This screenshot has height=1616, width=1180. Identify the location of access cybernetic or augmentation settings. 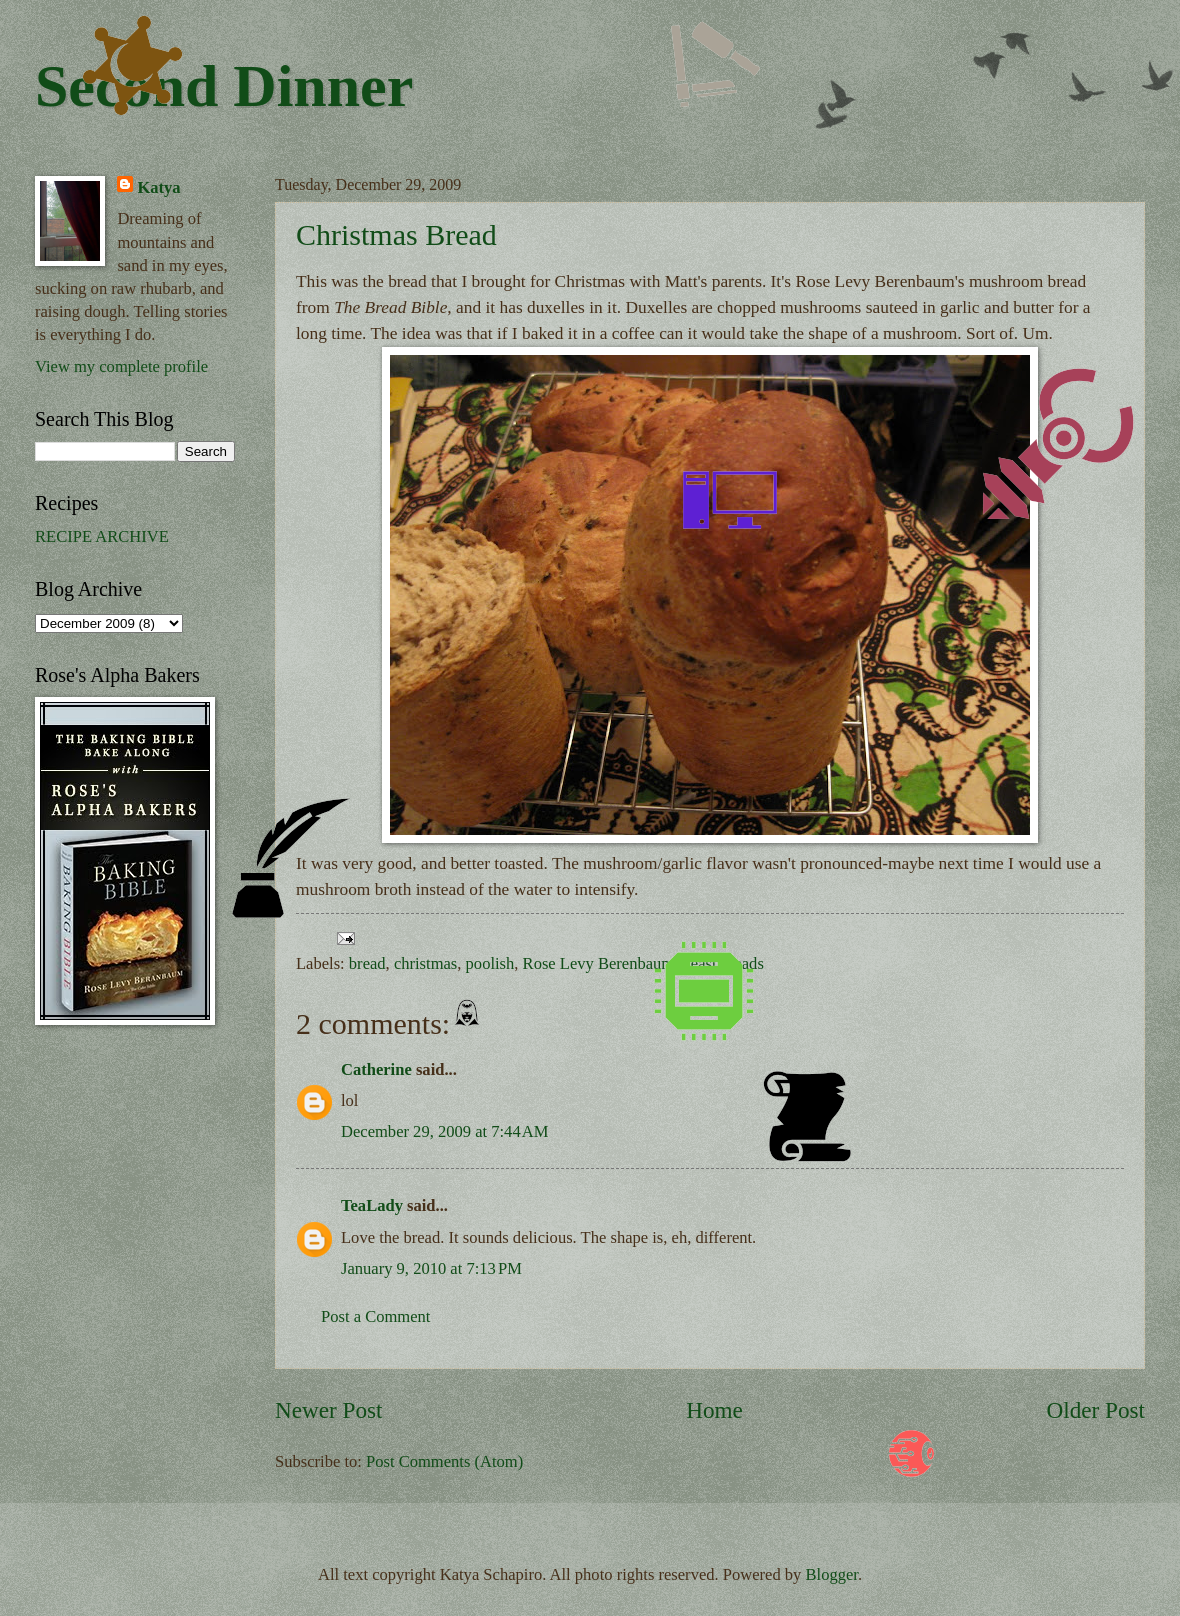
(911, 1453).